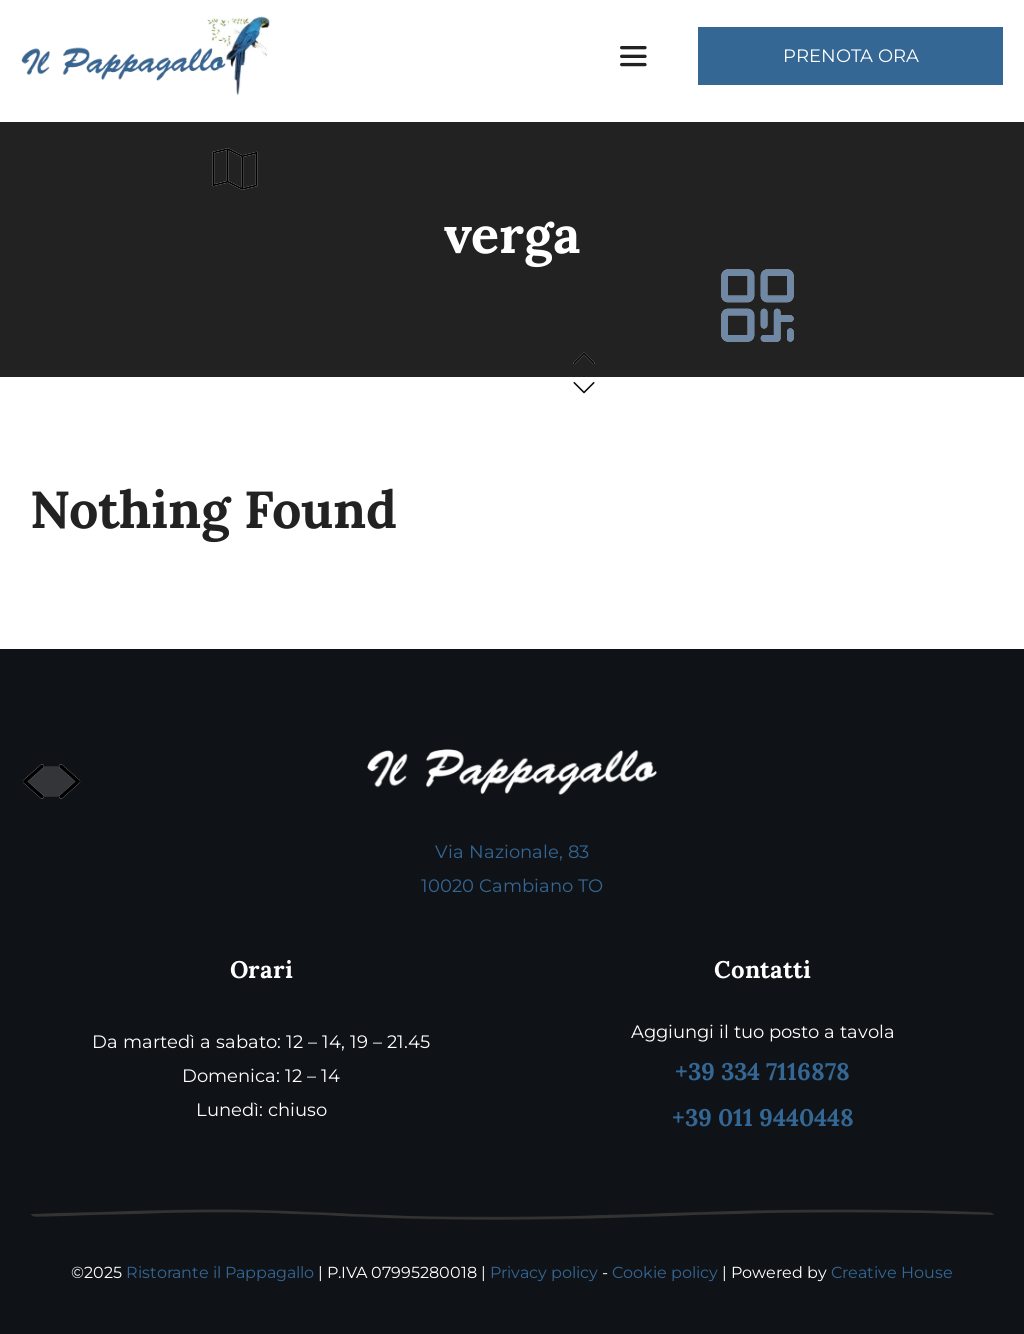  Describe the element at coordinates (235, 169) in the screenshot. I see `view map or navigation` at that location.